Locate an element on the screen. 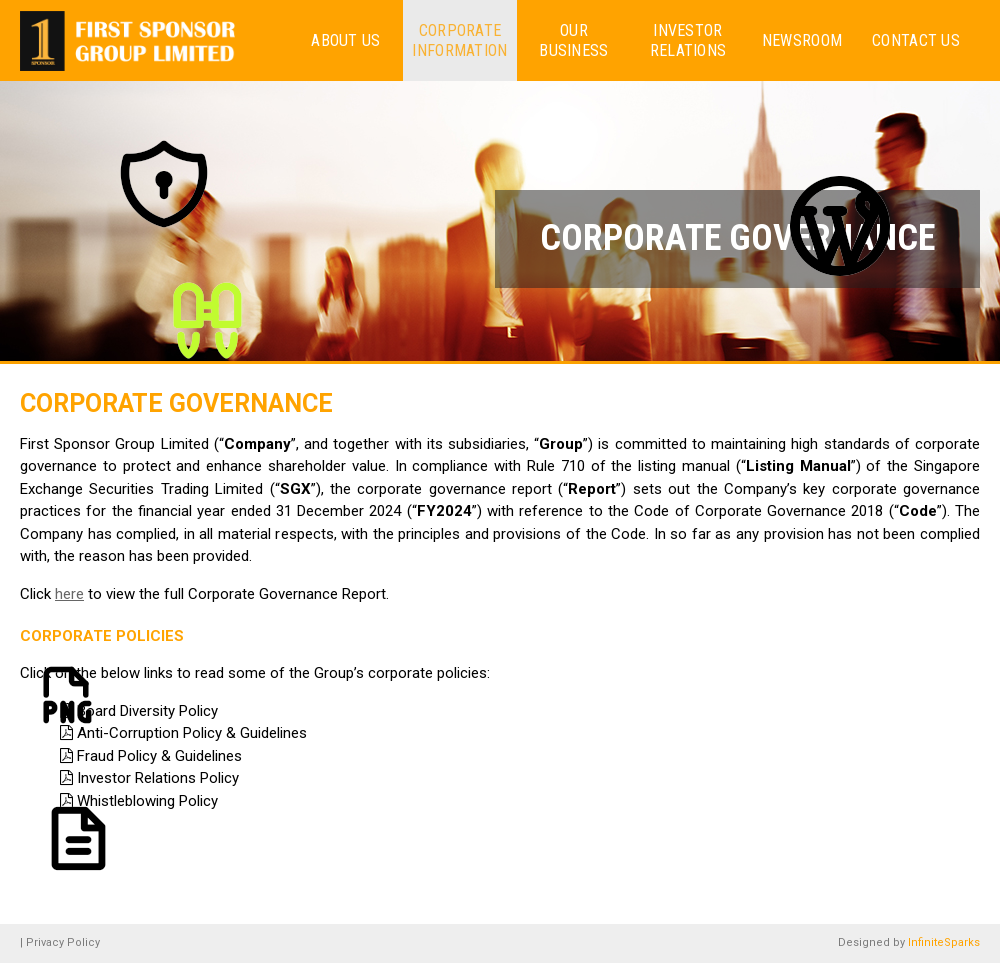  link to wordpress site or blog is located at coordinates (840, 226).